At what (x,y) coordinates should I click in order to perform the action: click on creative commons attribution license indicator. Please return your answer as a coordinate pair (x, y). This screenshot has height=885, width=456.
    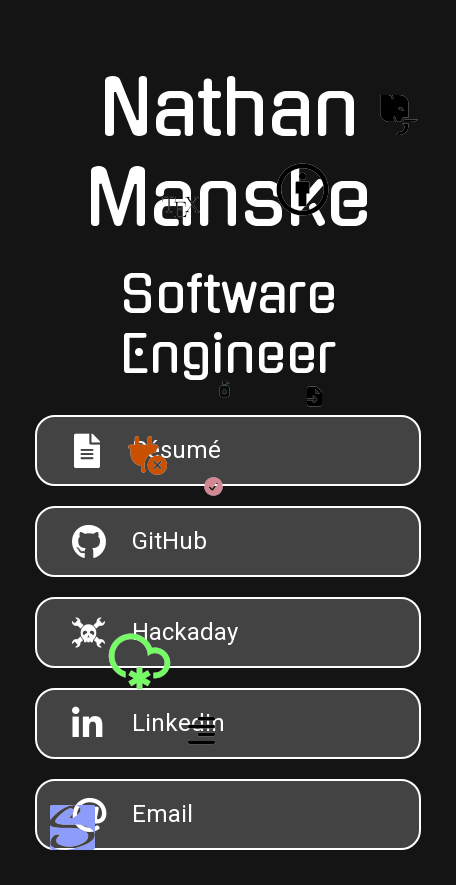
    Looking at the image, I should click on (302, 189).